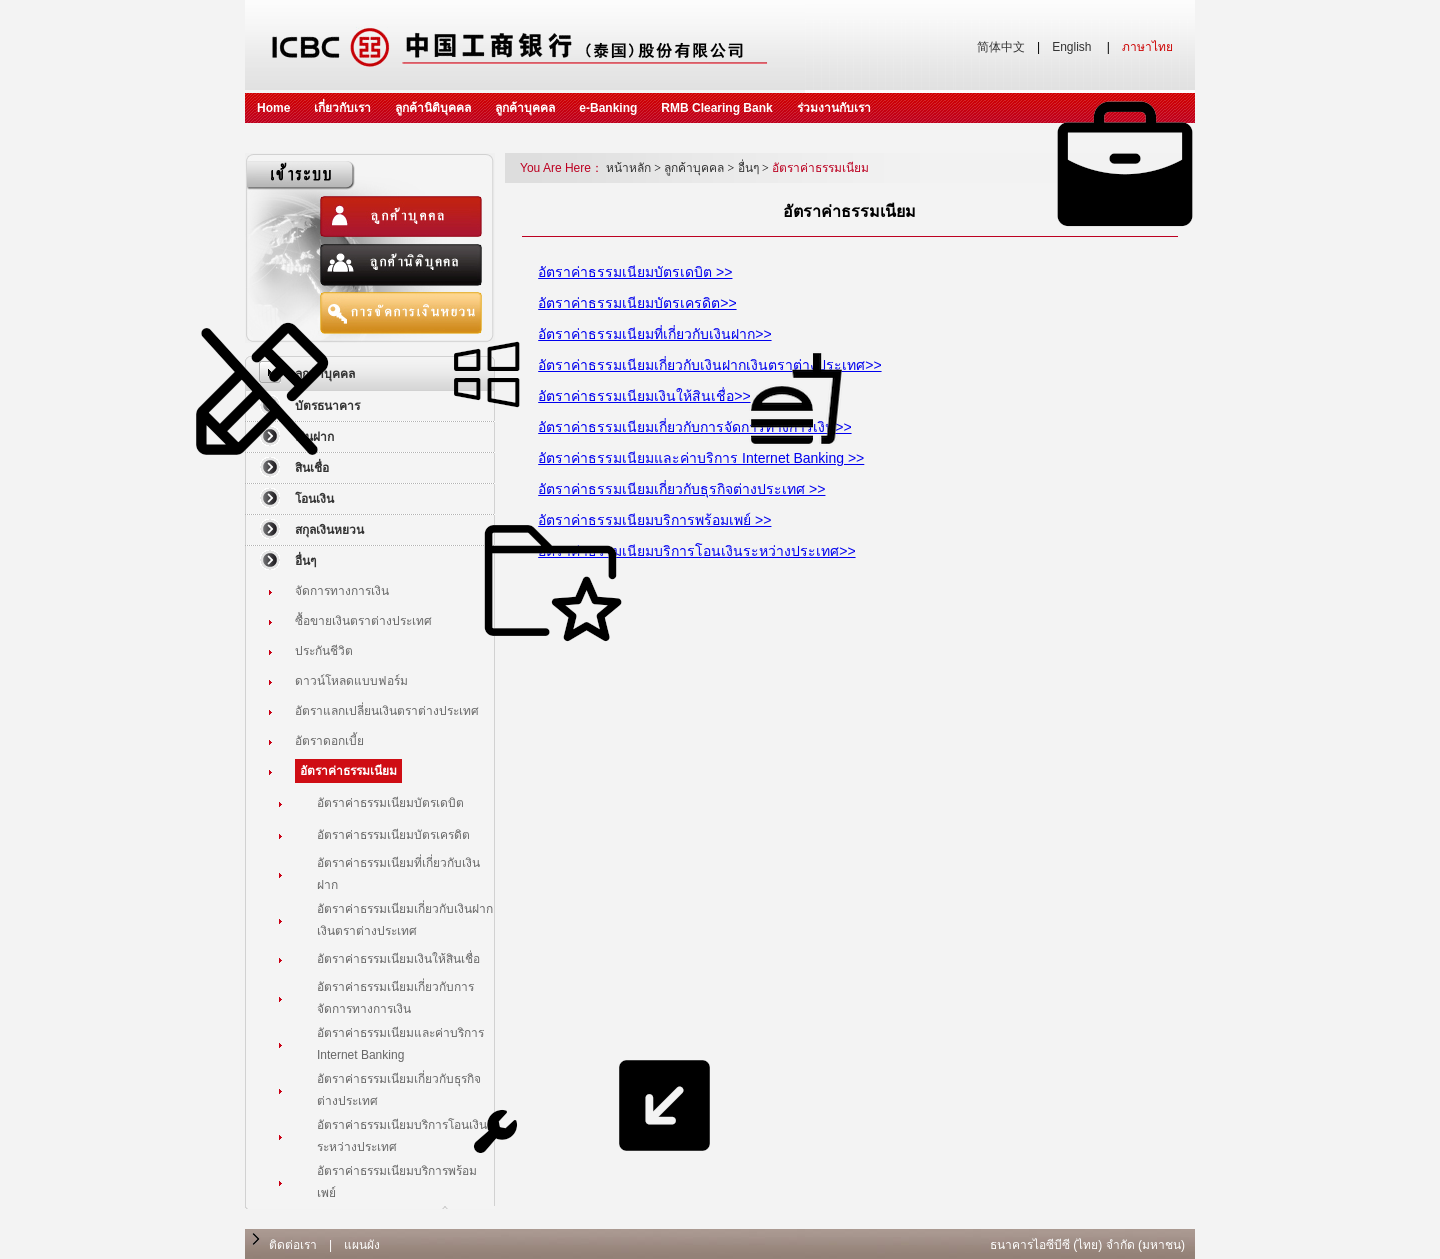 This screenshot has width=1440, height=1259. What do you see at coordinates (259, 391) in the screenshot?
I see `editing is disabled or unavailable` at bounding box center [259, 391].